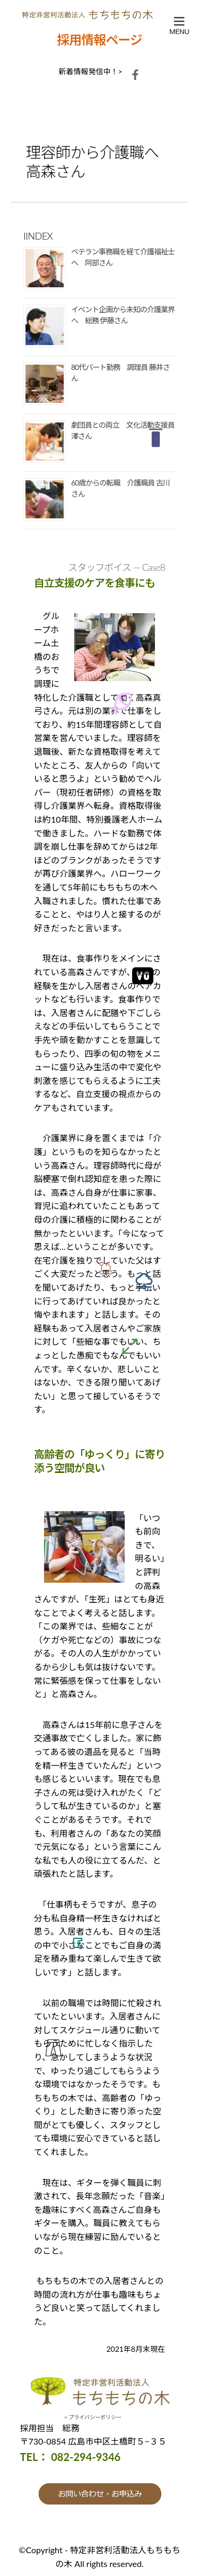  I want to click on align object to top edge, so click(155, 437).